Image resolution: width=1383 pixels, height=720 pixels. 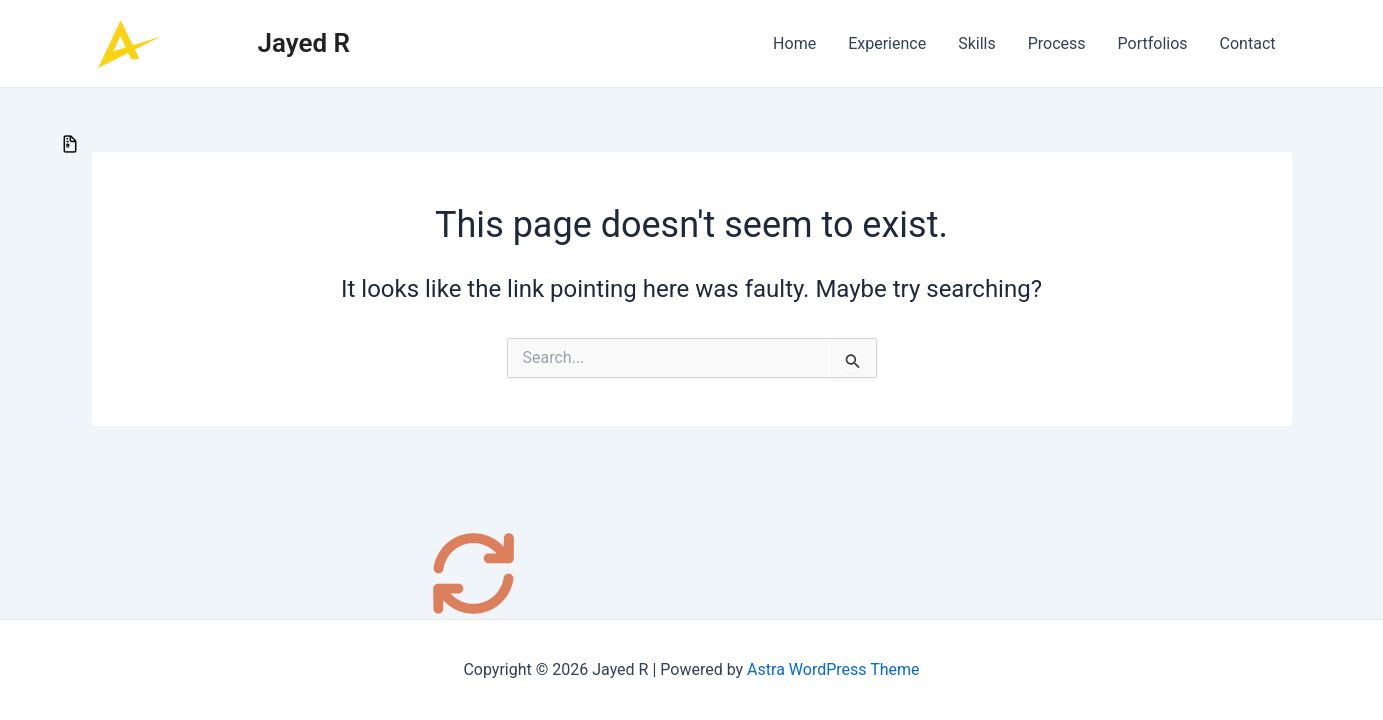 What do you see at coordinates (70, 144) in the screenshot?
I see `compress or zip files` at bounding box center [70, 144].